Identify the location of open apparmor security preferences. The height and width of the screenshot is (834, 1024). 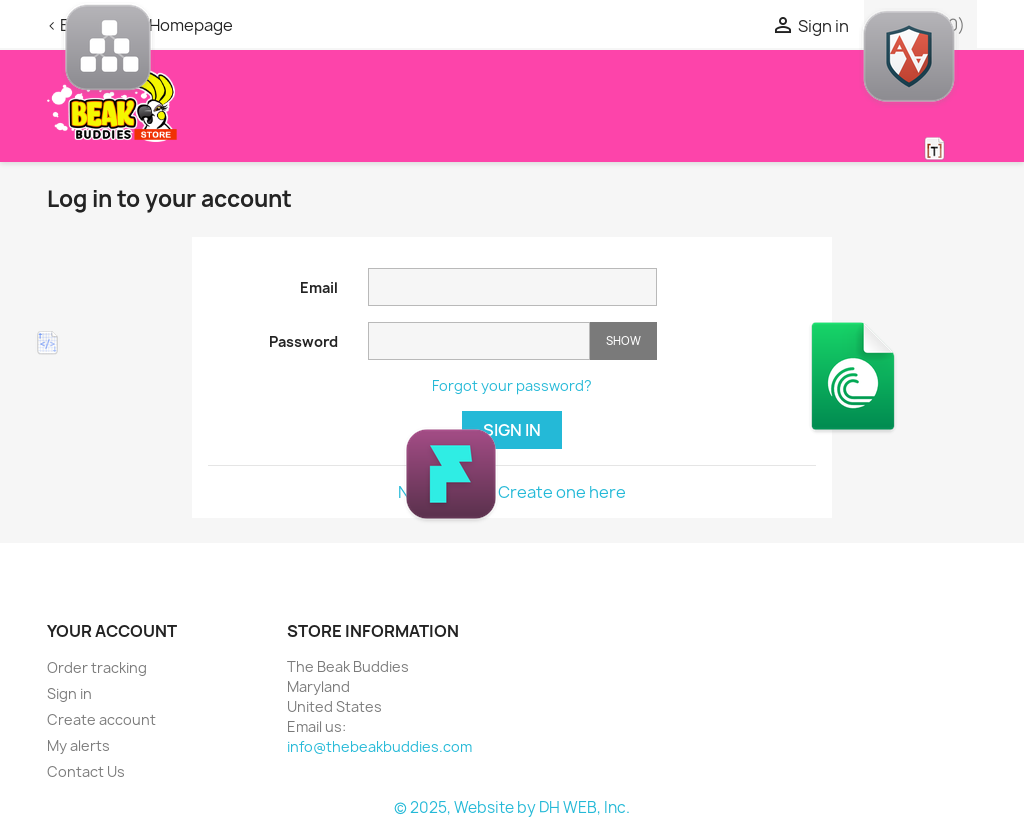
(909, 58).